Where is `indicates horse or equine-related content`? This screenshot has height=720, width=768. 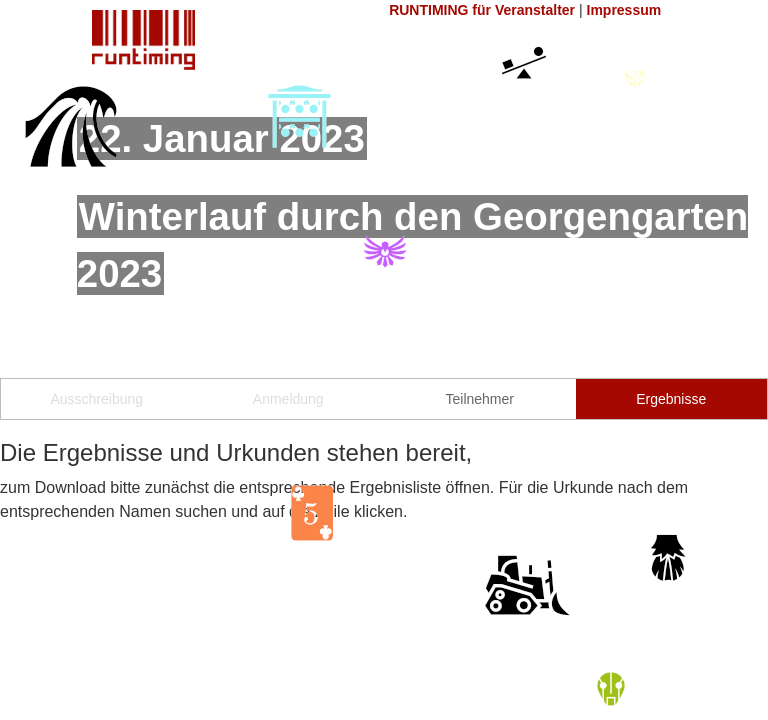 indicates horse or equine-related content is located at coordinates (668, 558).